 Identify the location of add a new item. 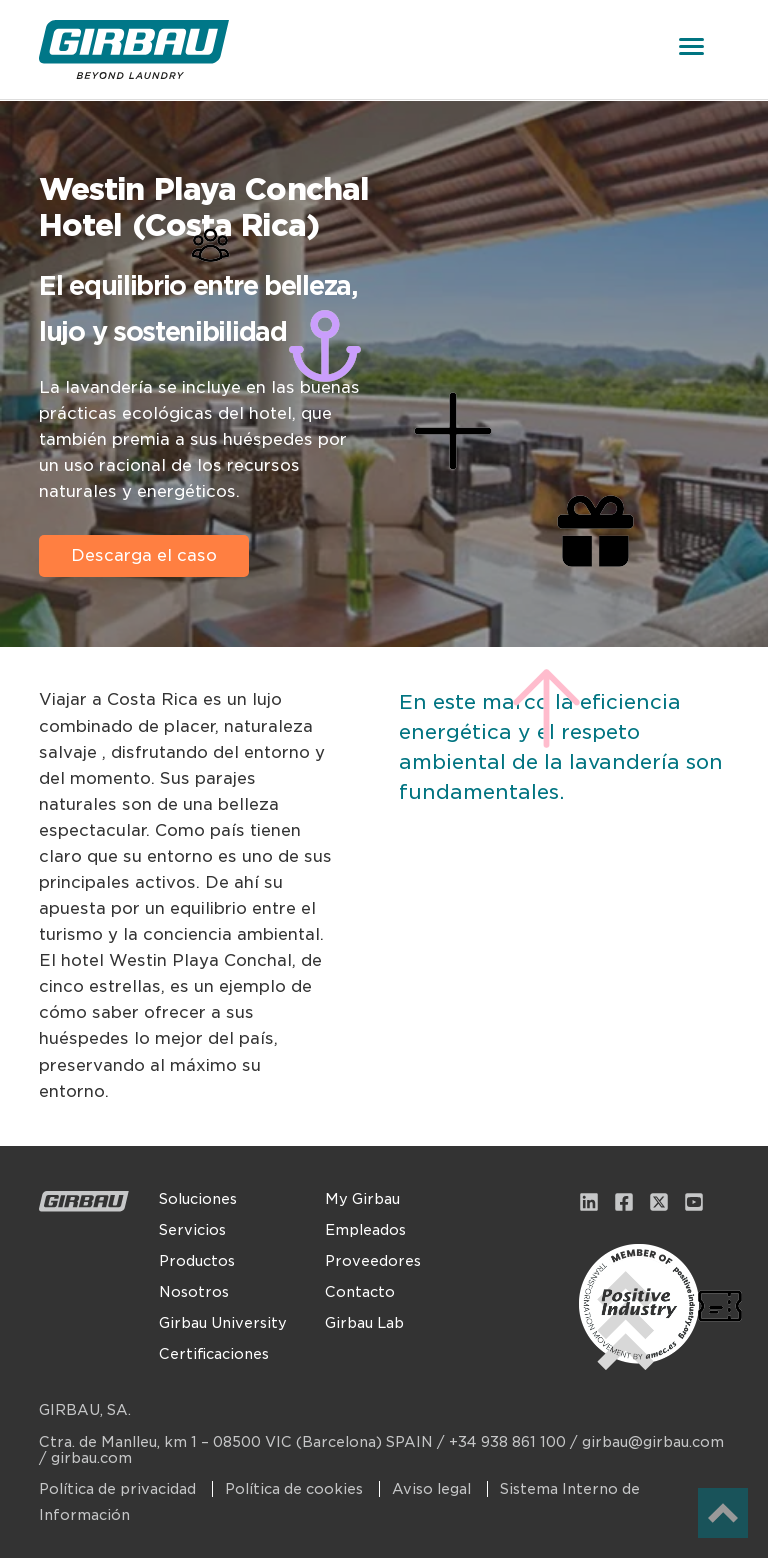
(453, 431).